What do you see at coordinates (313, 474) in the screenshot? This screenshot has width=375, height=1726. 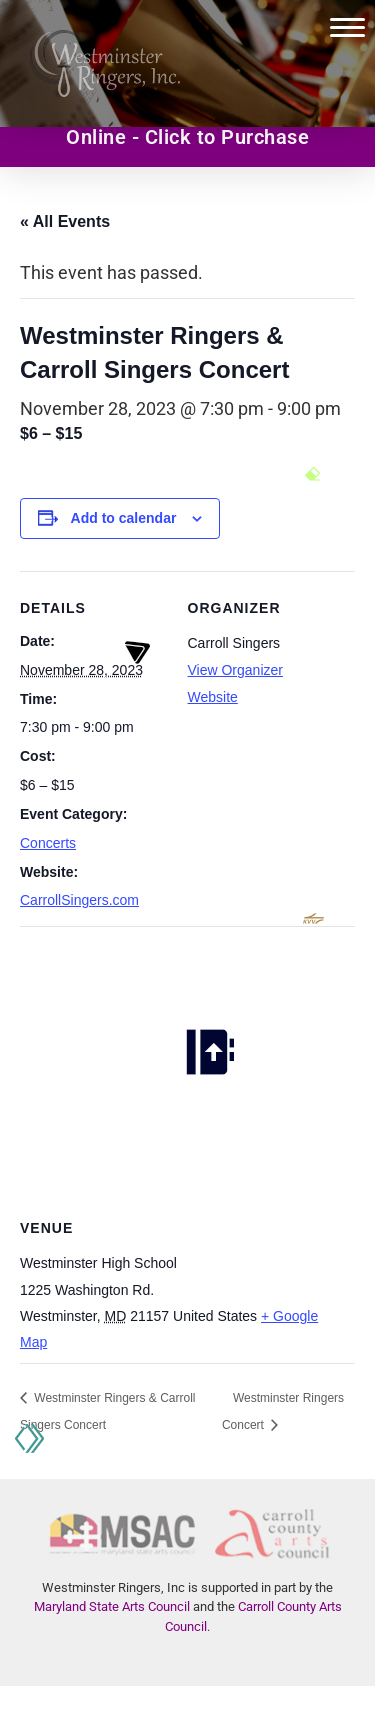 I see `erase or clear content` at bounding box center [313, 474].